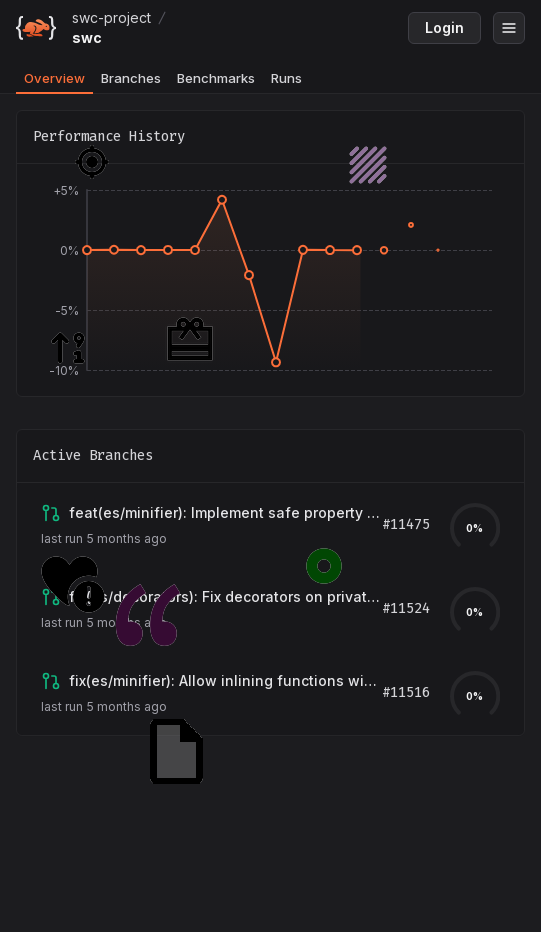 This screenshot has height=932, width=541. I want to click on center map on current location, so click(92, 162).